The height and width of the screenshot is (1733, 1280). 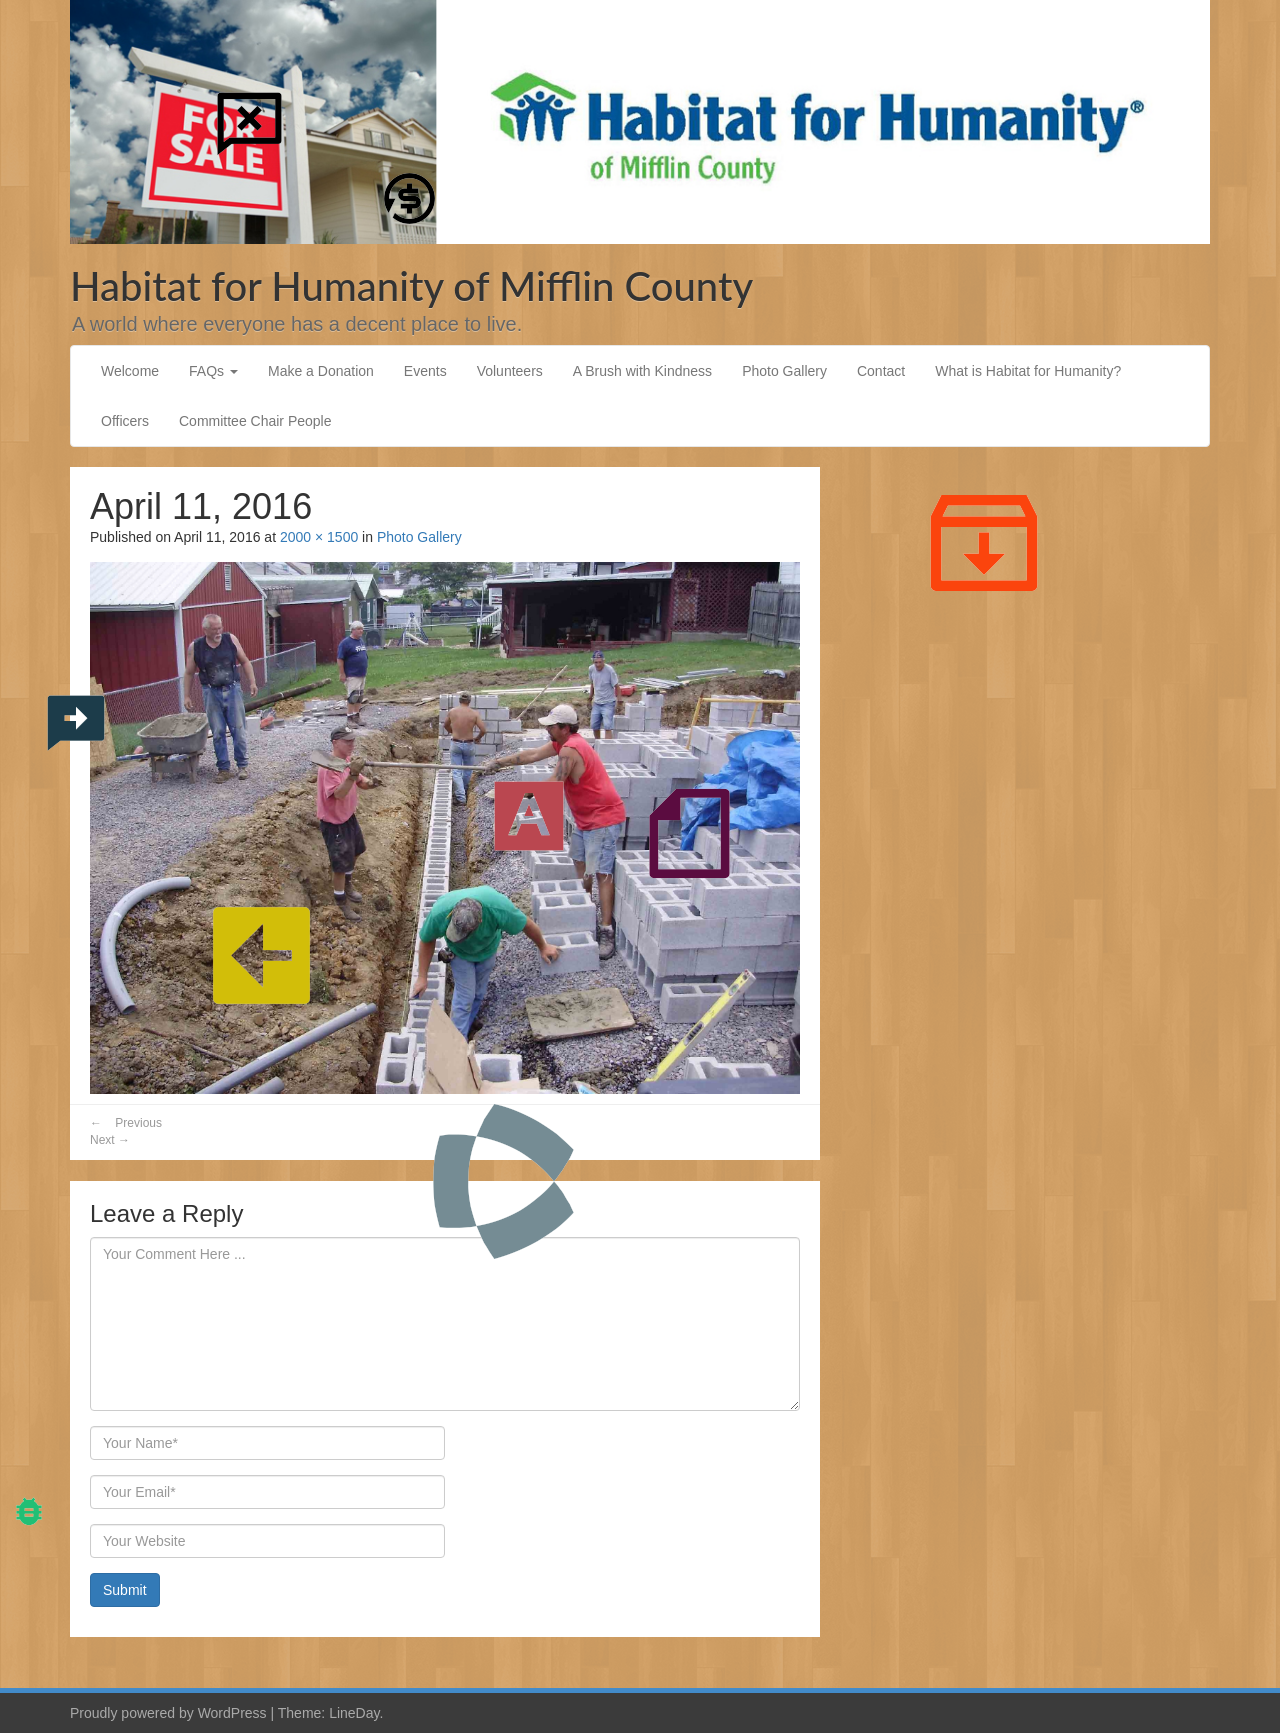 I want to click on request a refund for a purchase, so click(x=409, y=198).